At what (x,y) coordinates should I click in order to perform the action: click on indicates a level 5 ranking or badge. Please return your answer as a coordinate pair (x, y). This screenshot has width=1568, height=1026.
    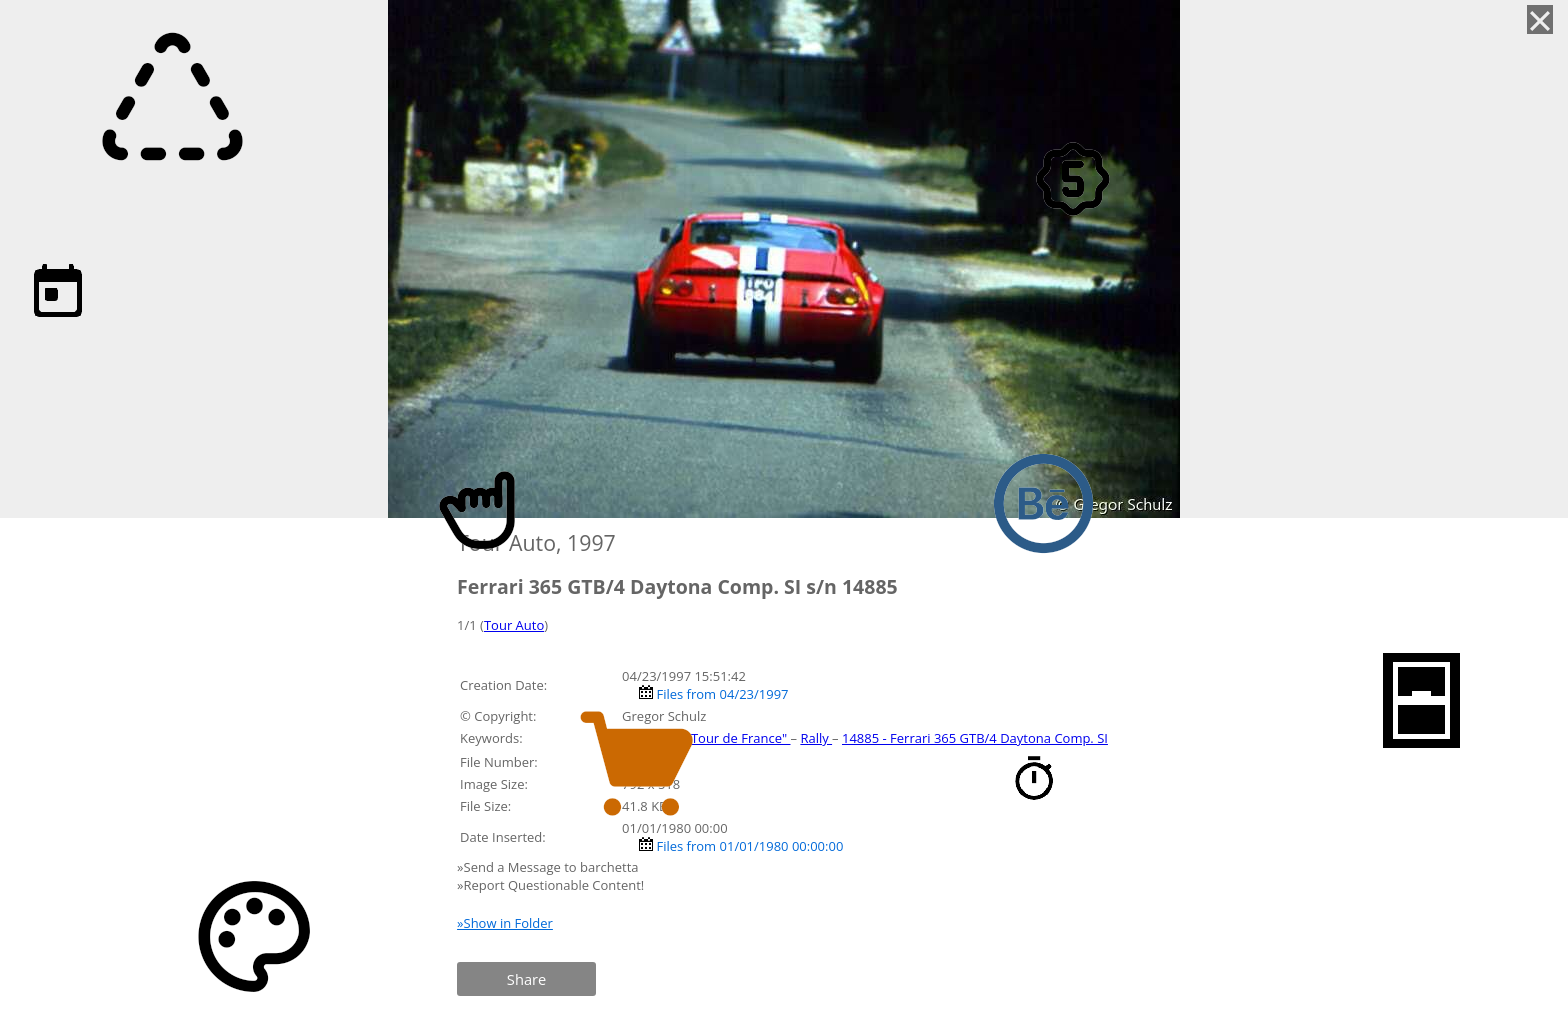
    Looking at the image, I should click on (1073, 179).